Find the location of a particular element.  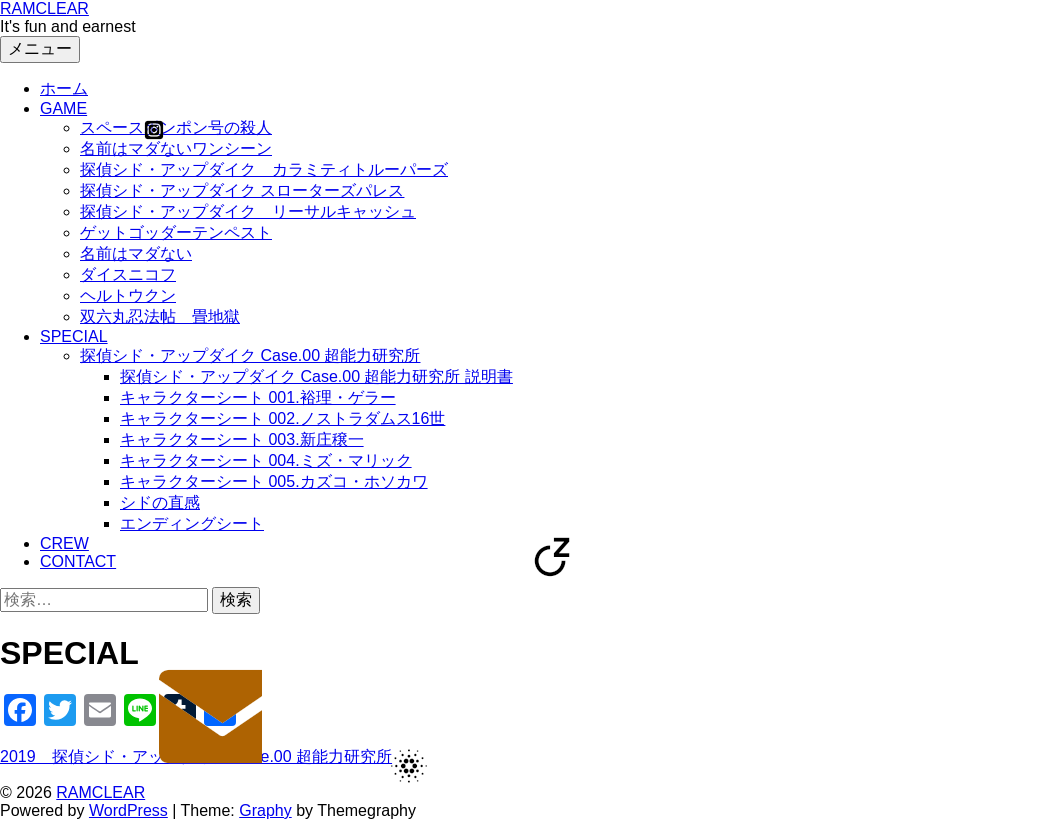

mailbox.org email service logo is located at coordinates (210, 716).